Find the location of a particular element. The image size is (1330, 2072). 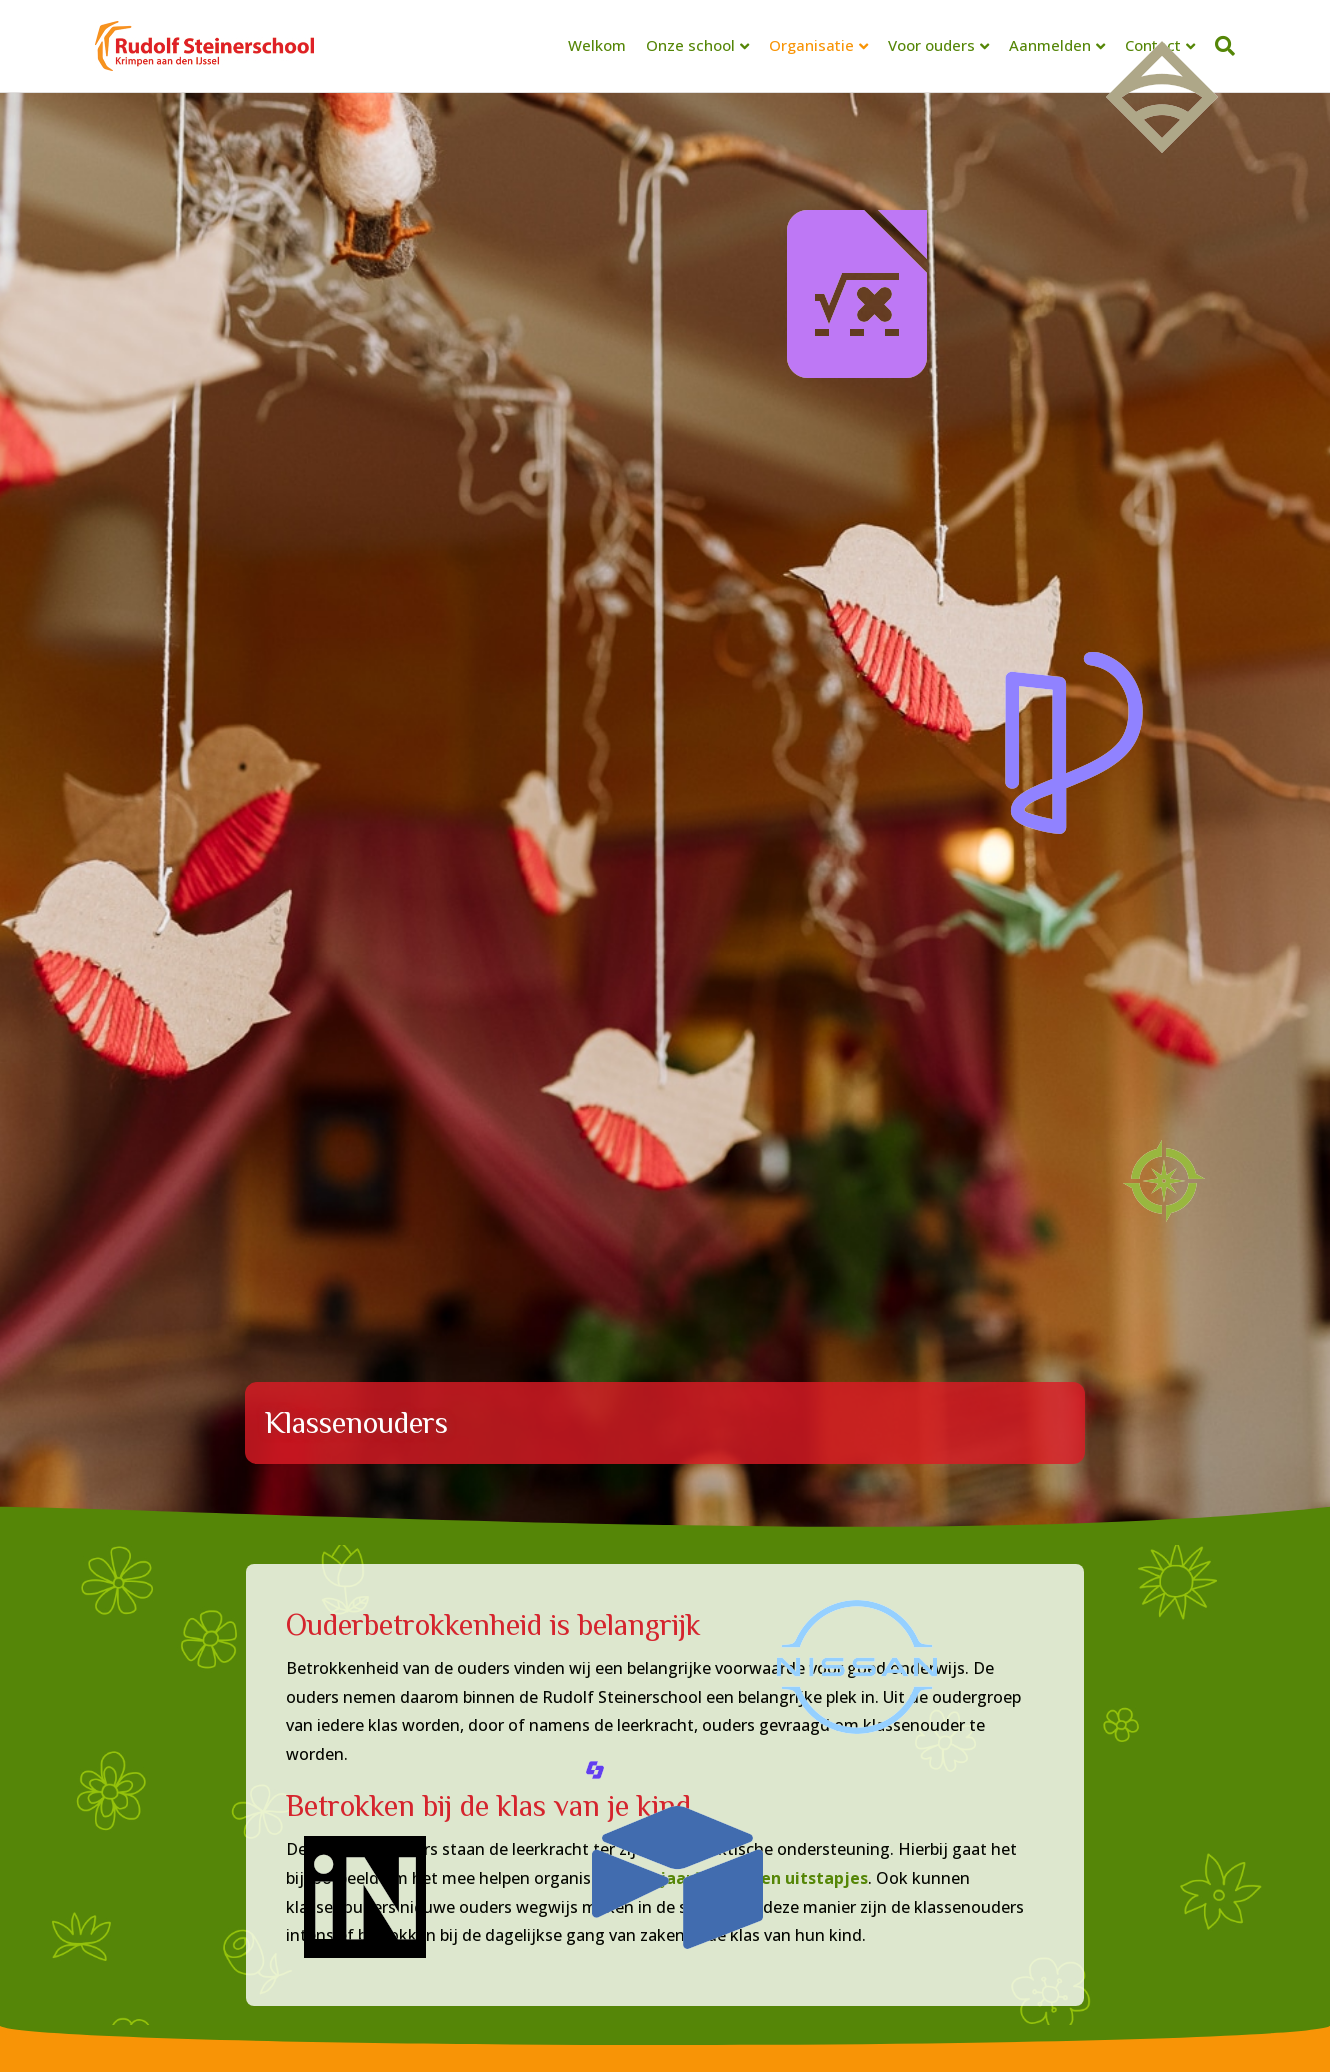

sensu monitoring platform logo is located at coordinates (1162, 97).